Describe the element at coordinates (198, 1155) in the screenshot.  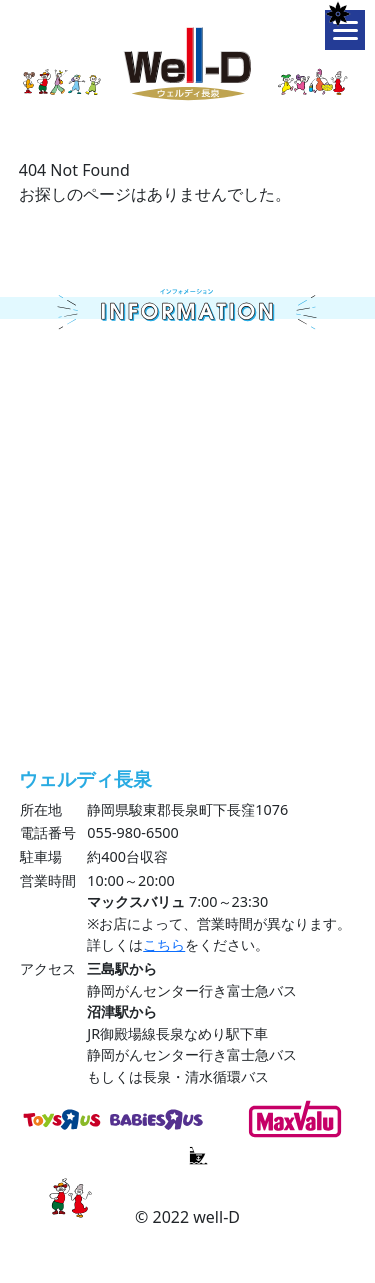
I see `access naval or maritime game features` at that location.